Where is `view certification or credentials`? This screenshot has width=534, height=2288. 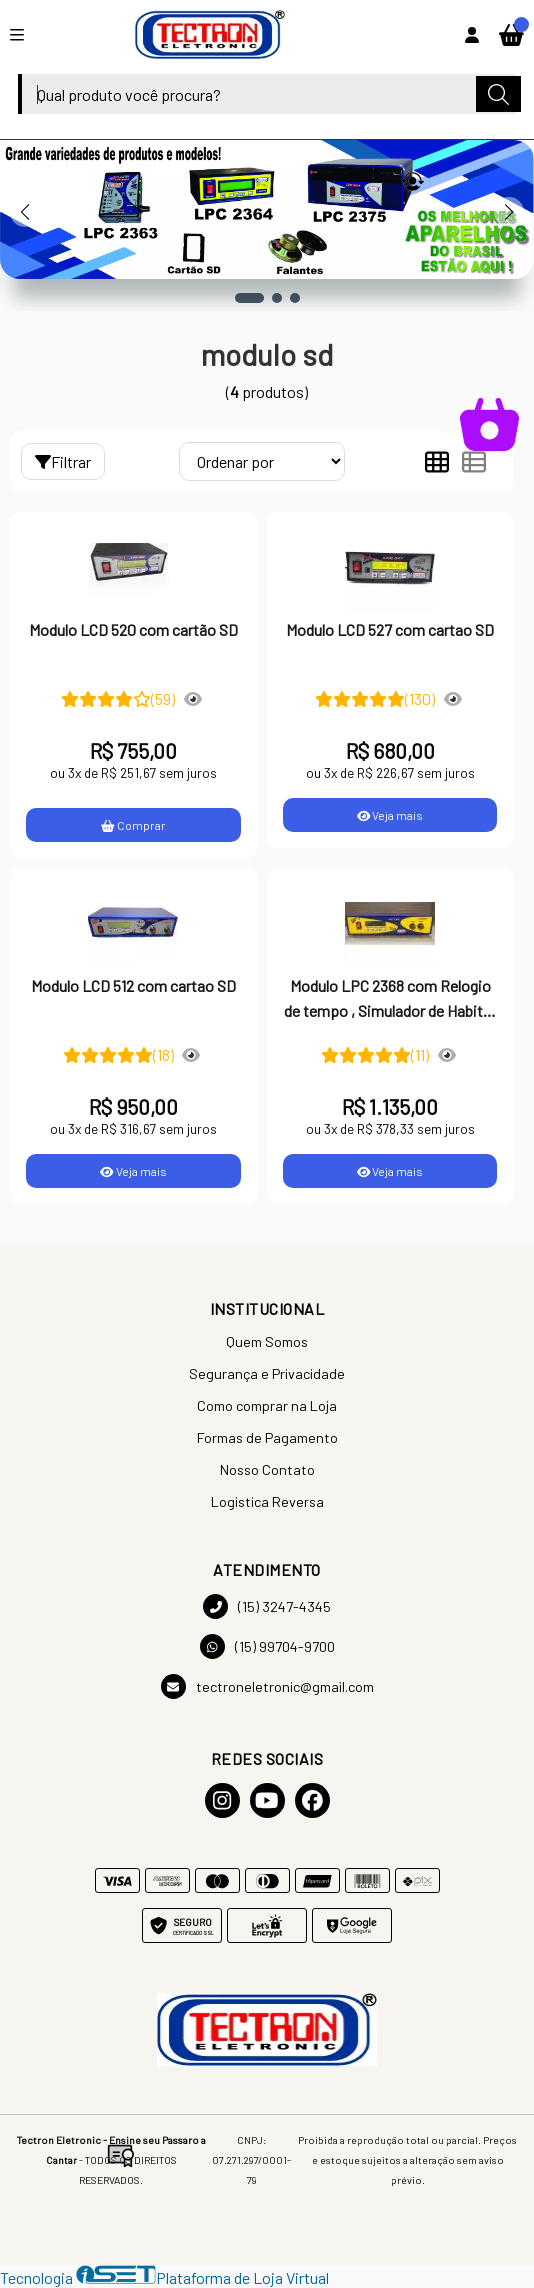 view certification or credentials is located at coordinates (120, 2155).